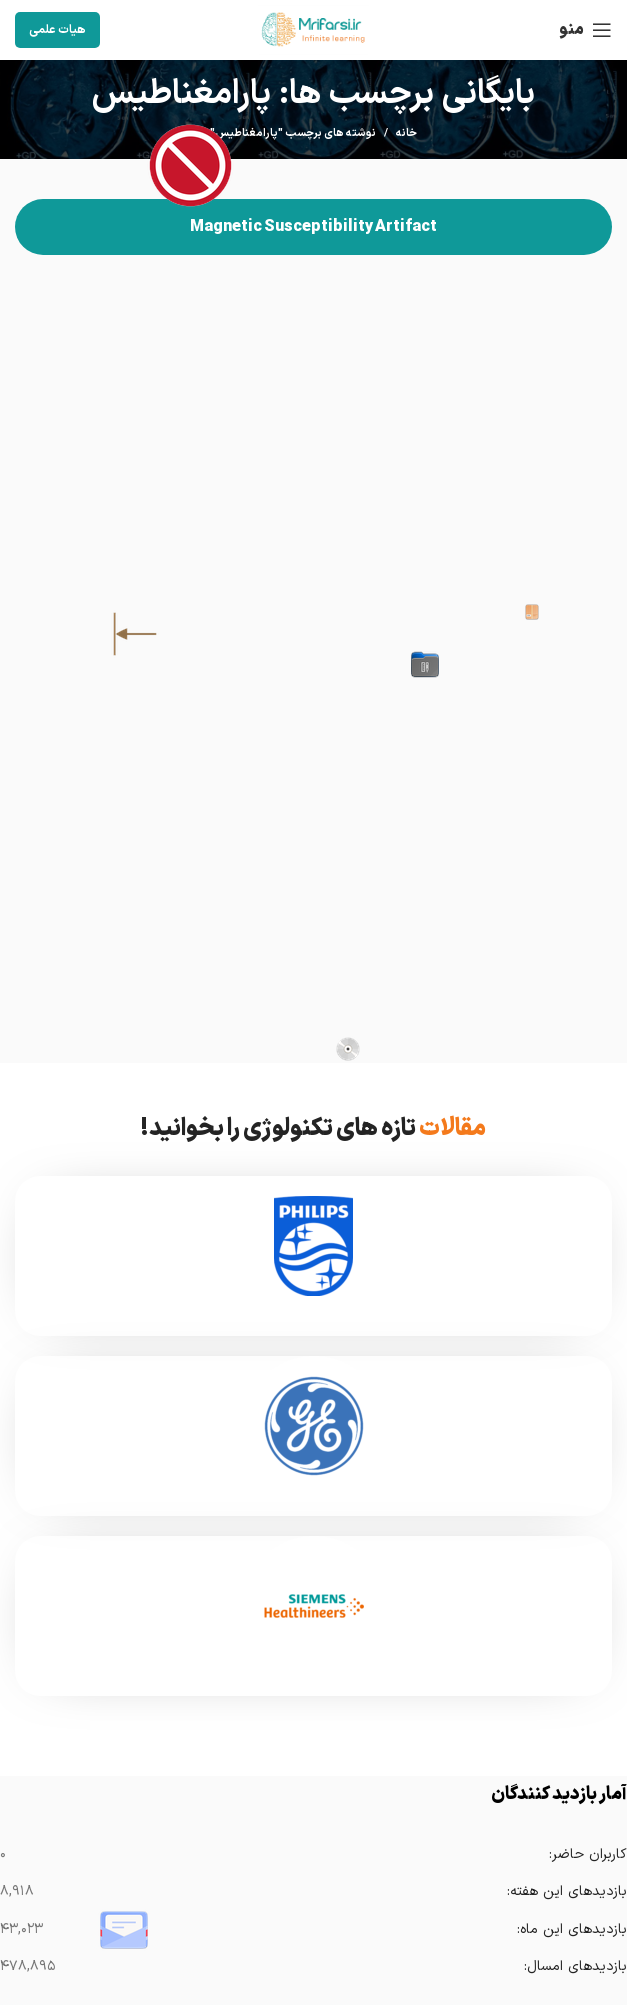 The height and width of the screenshot is (2005, 627). Describe the element at coordinates (348, 1049) in the screenshot. I see `indicates a blank CD-R disc ready for burning` at that location.